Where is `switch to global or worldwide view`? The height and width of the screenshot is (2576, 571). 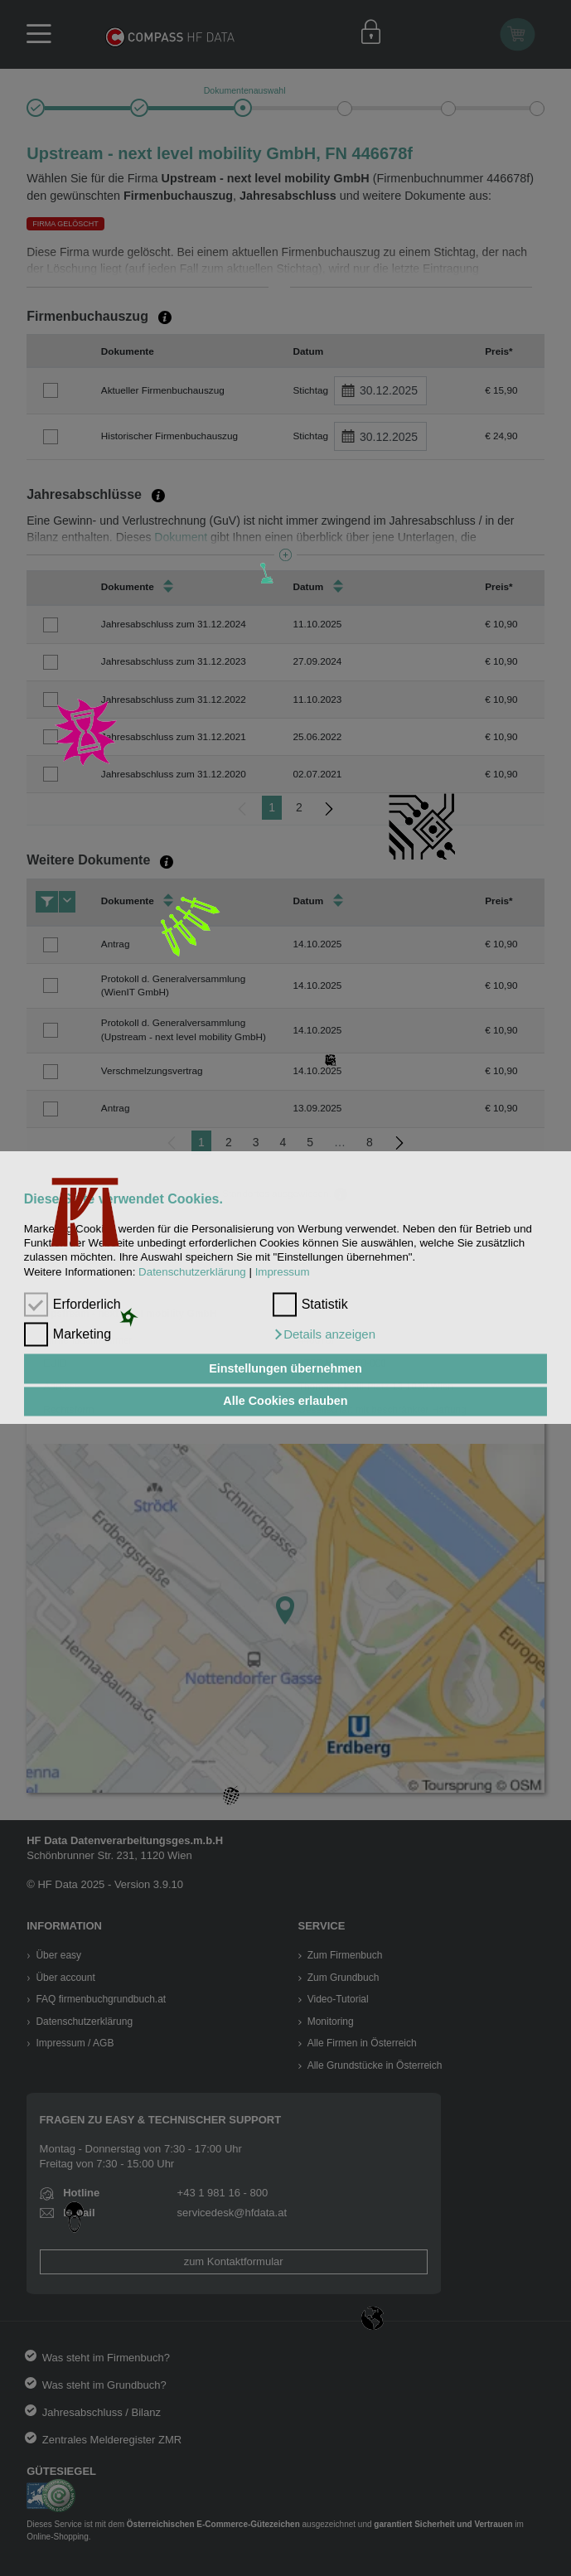
switch to global or worldwide view is located at coordinates (373, 2318).